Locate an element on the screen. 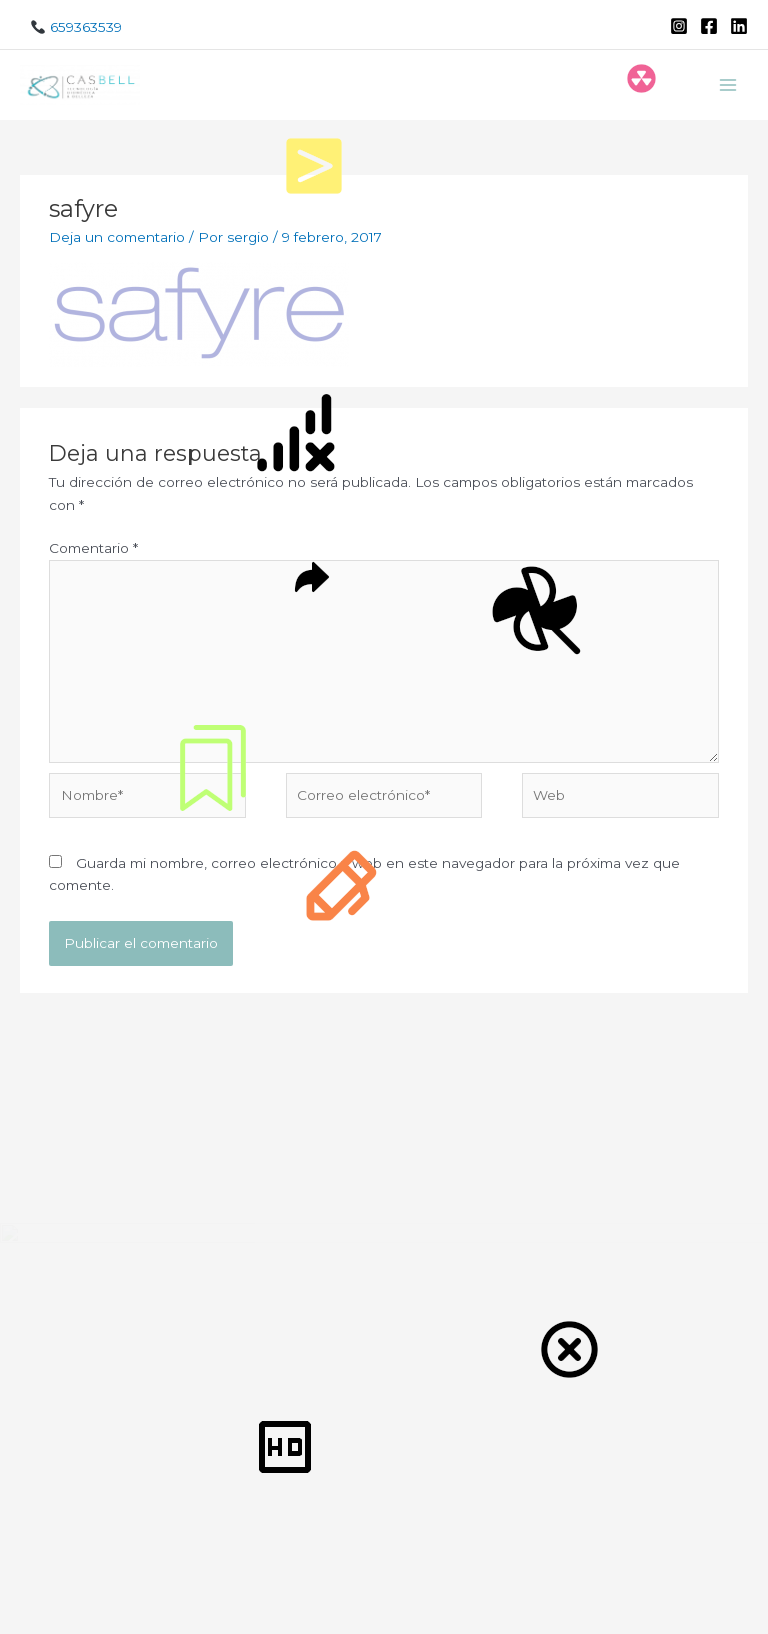 This screenshot has height=1634, width=768. navigate to next item or page is located at coordinates (314, 166).